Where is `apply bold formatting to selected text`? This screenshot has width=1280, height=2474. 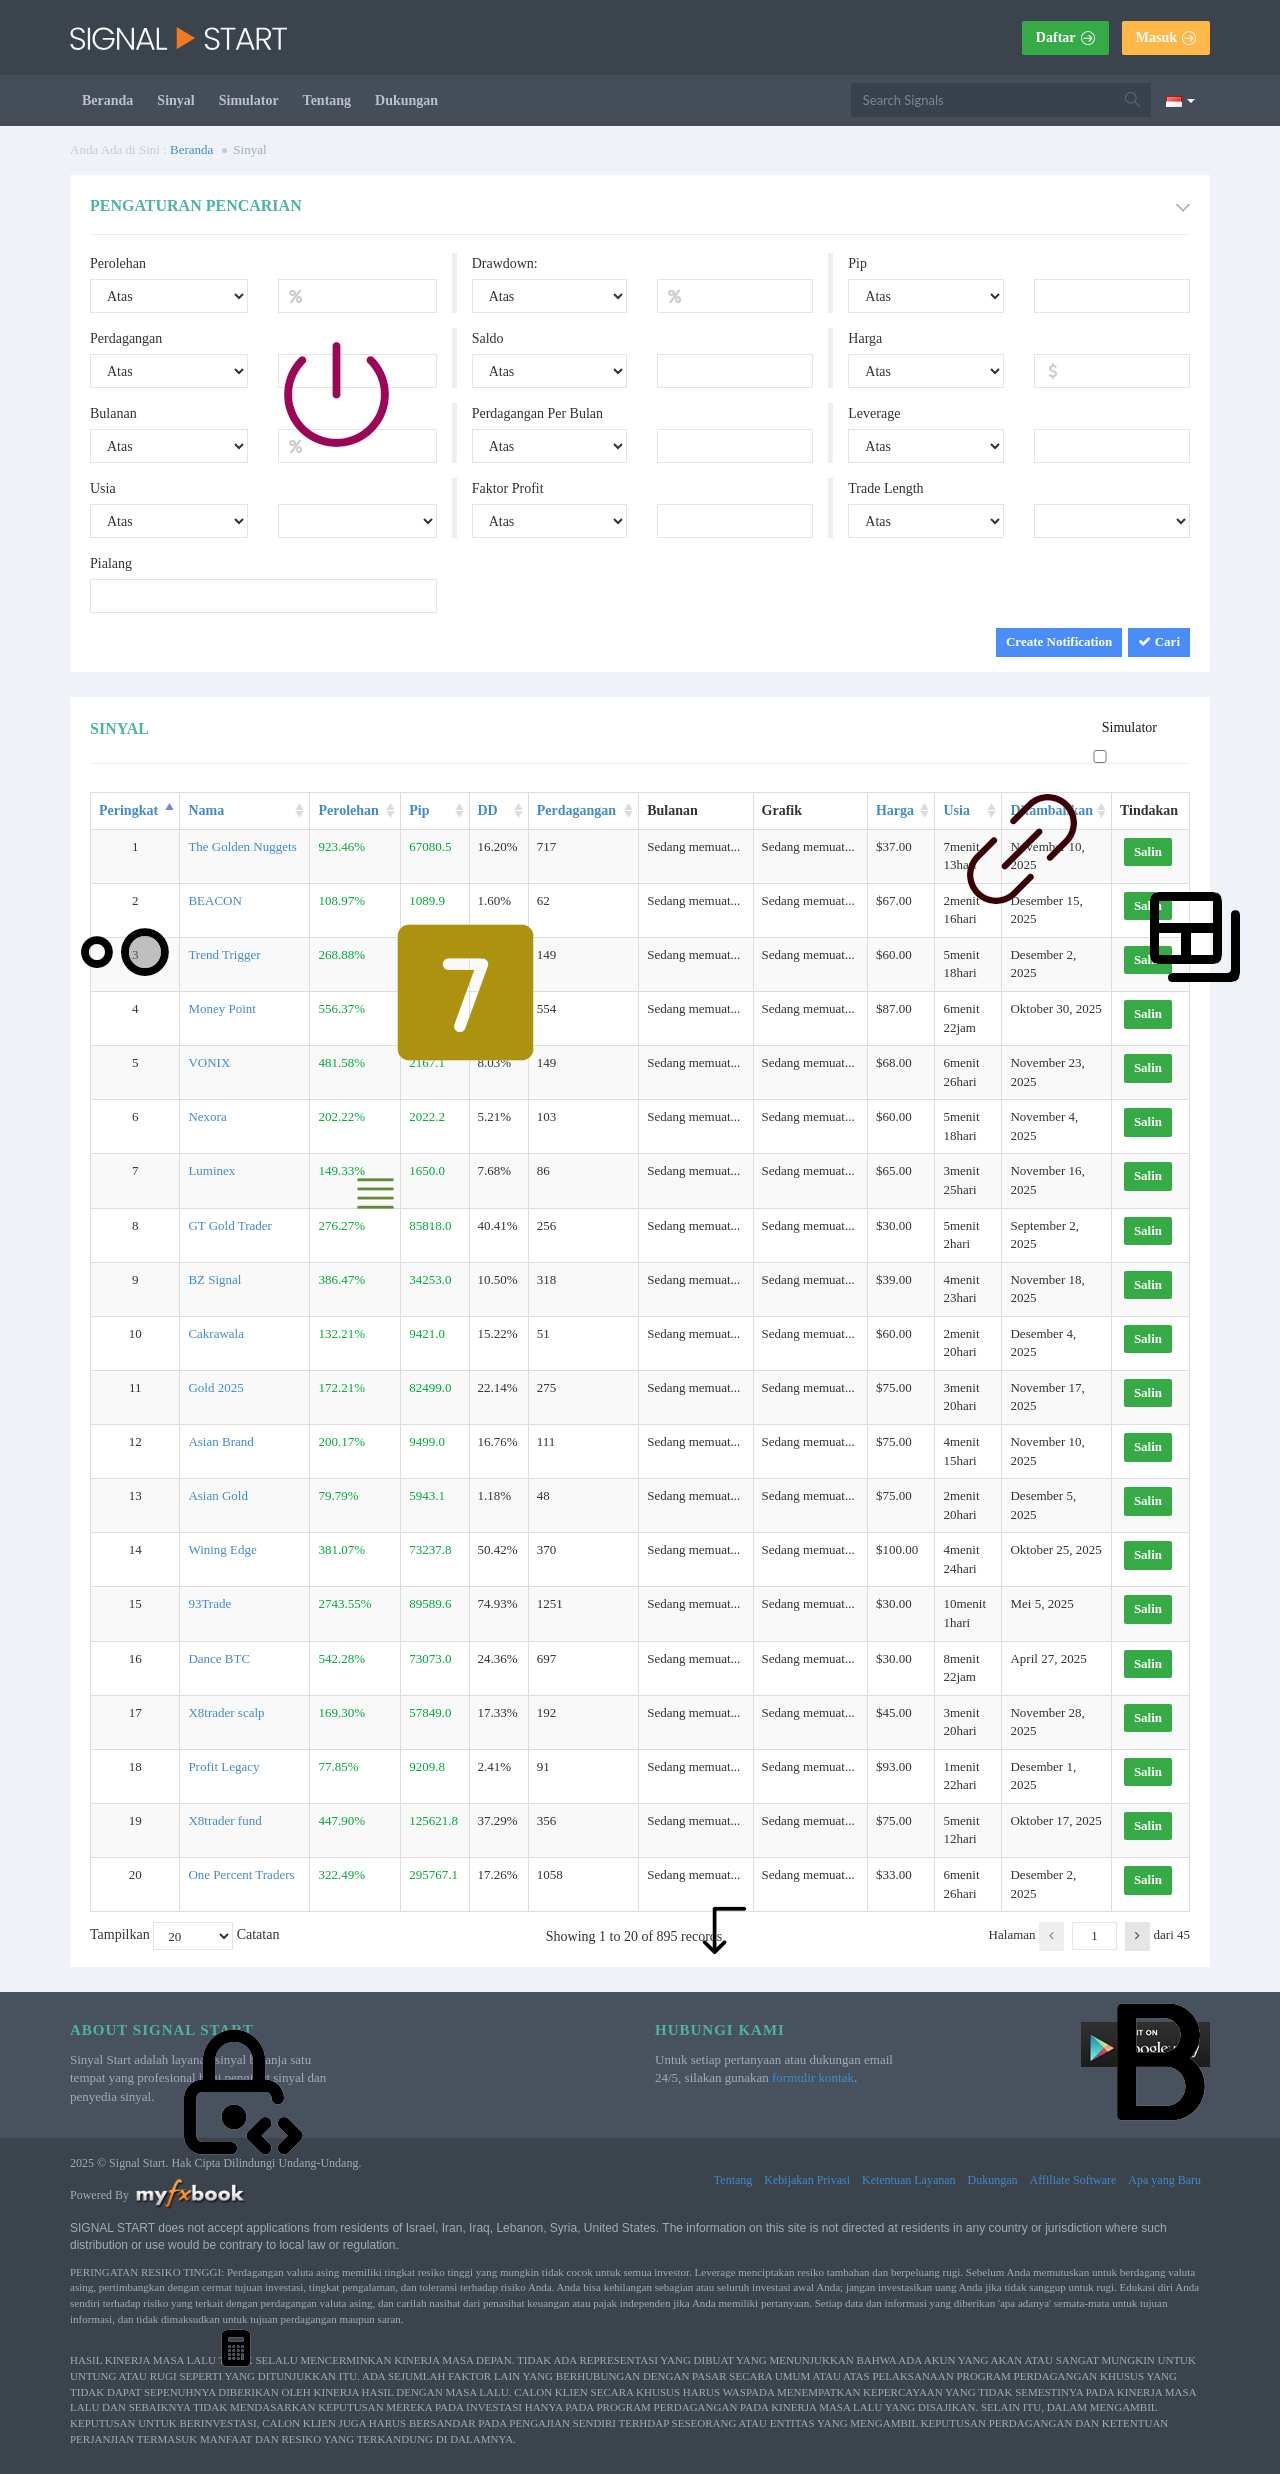 apply bold formatting to selected text is located at coordinates (1161, 2062).